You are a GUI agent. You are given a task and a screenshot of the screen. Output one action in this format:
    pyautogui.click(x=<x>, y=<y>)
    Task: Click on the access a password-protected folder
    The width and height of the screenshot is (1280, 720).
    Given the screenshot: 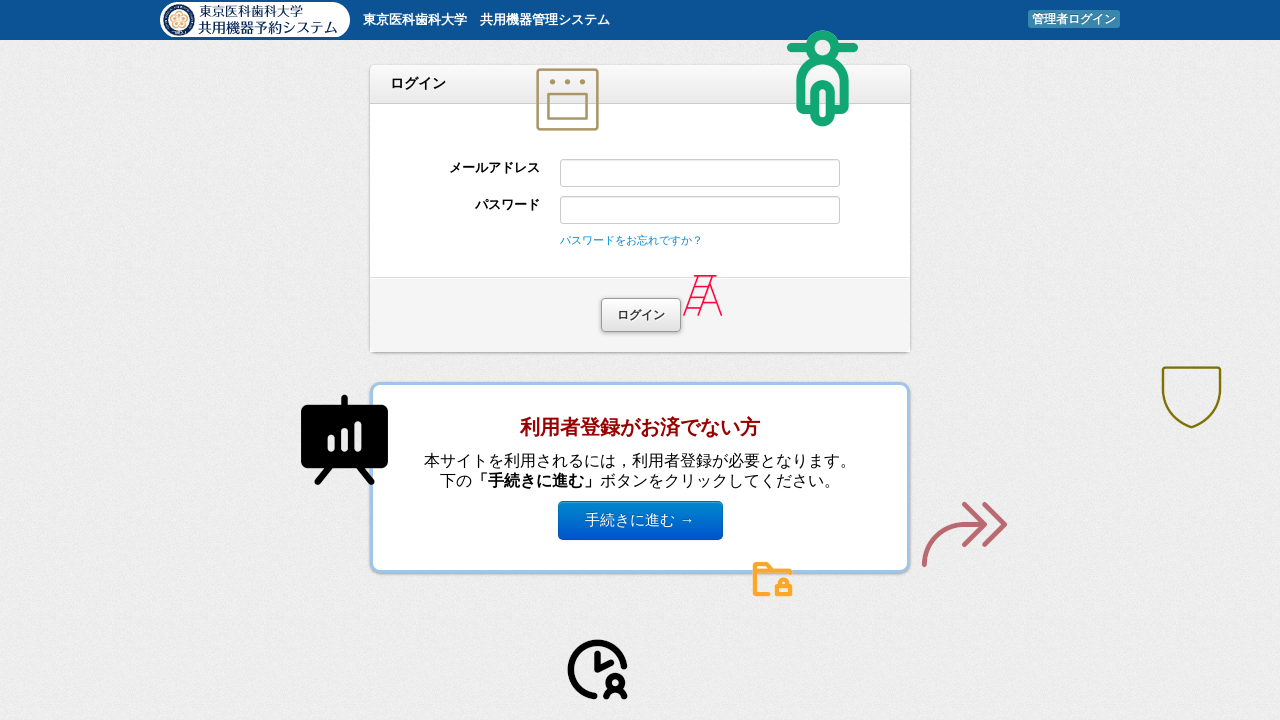 What is the action you would take?
    pyautogui.click(x=772, y=579)
    